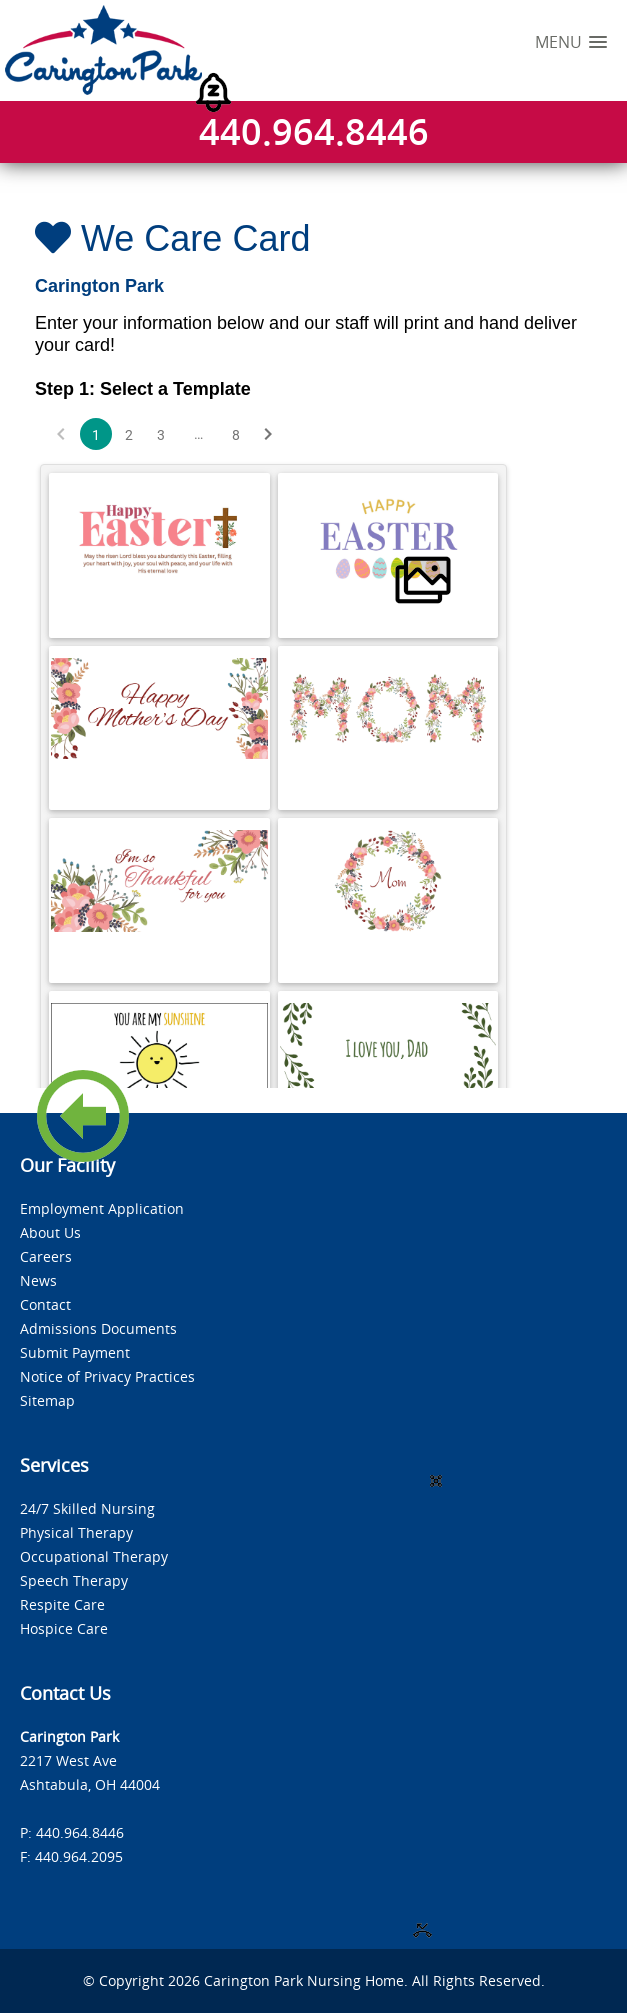 This screenshot has height=2013, width=627. What do you see at coordinates (422, 1930) in the screenshot?
I see `indicates a missed phone call` at bounding box center [422, 1930].